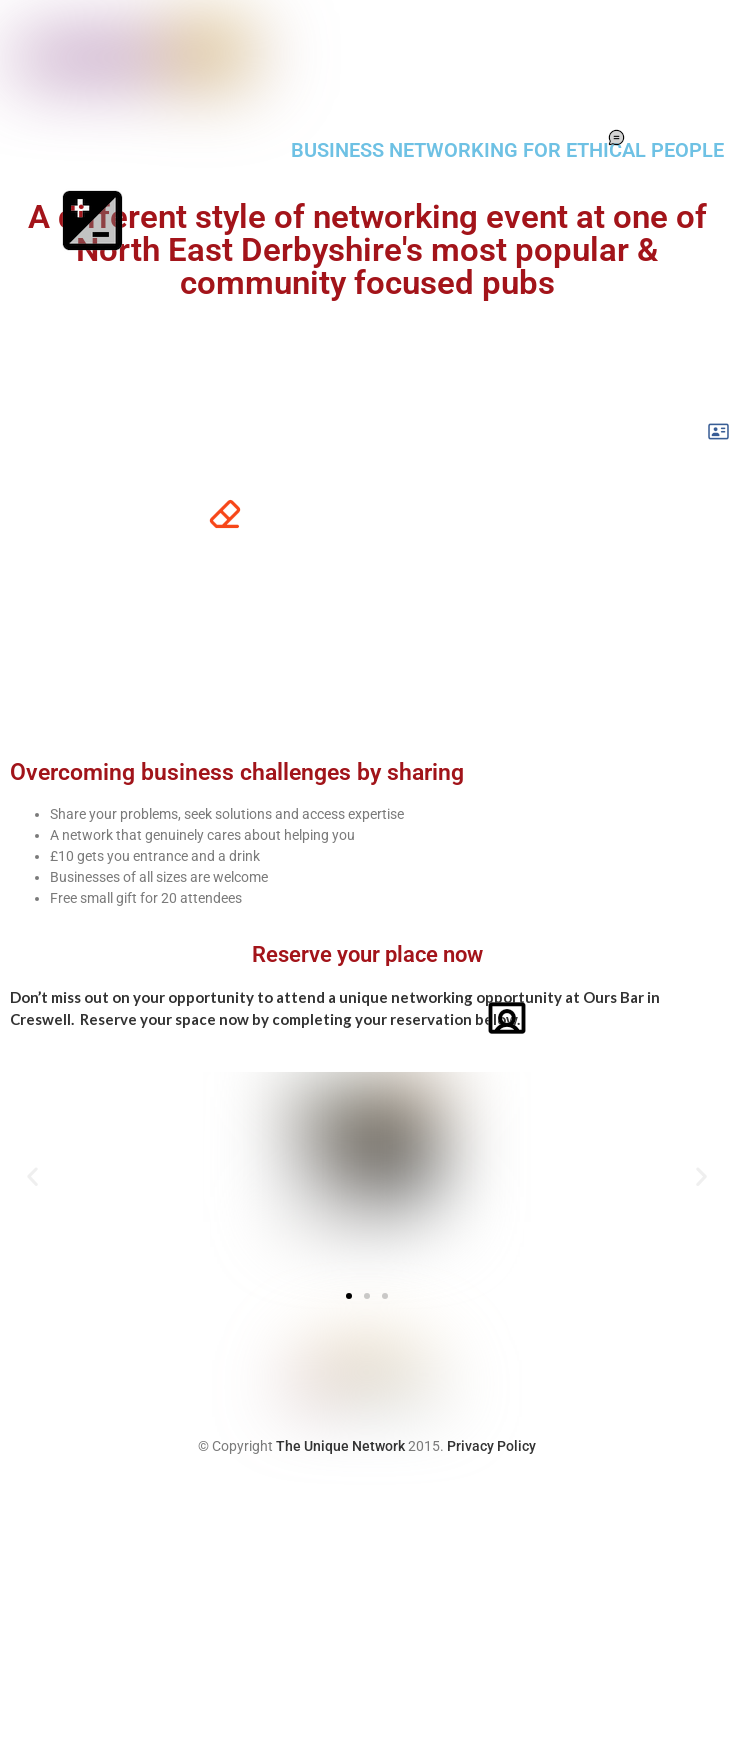 The height and width of the screenshot is (1761, 734). Describe the element at coordinates (718, 431) in the screenshot. I see `view contact details` at that location.